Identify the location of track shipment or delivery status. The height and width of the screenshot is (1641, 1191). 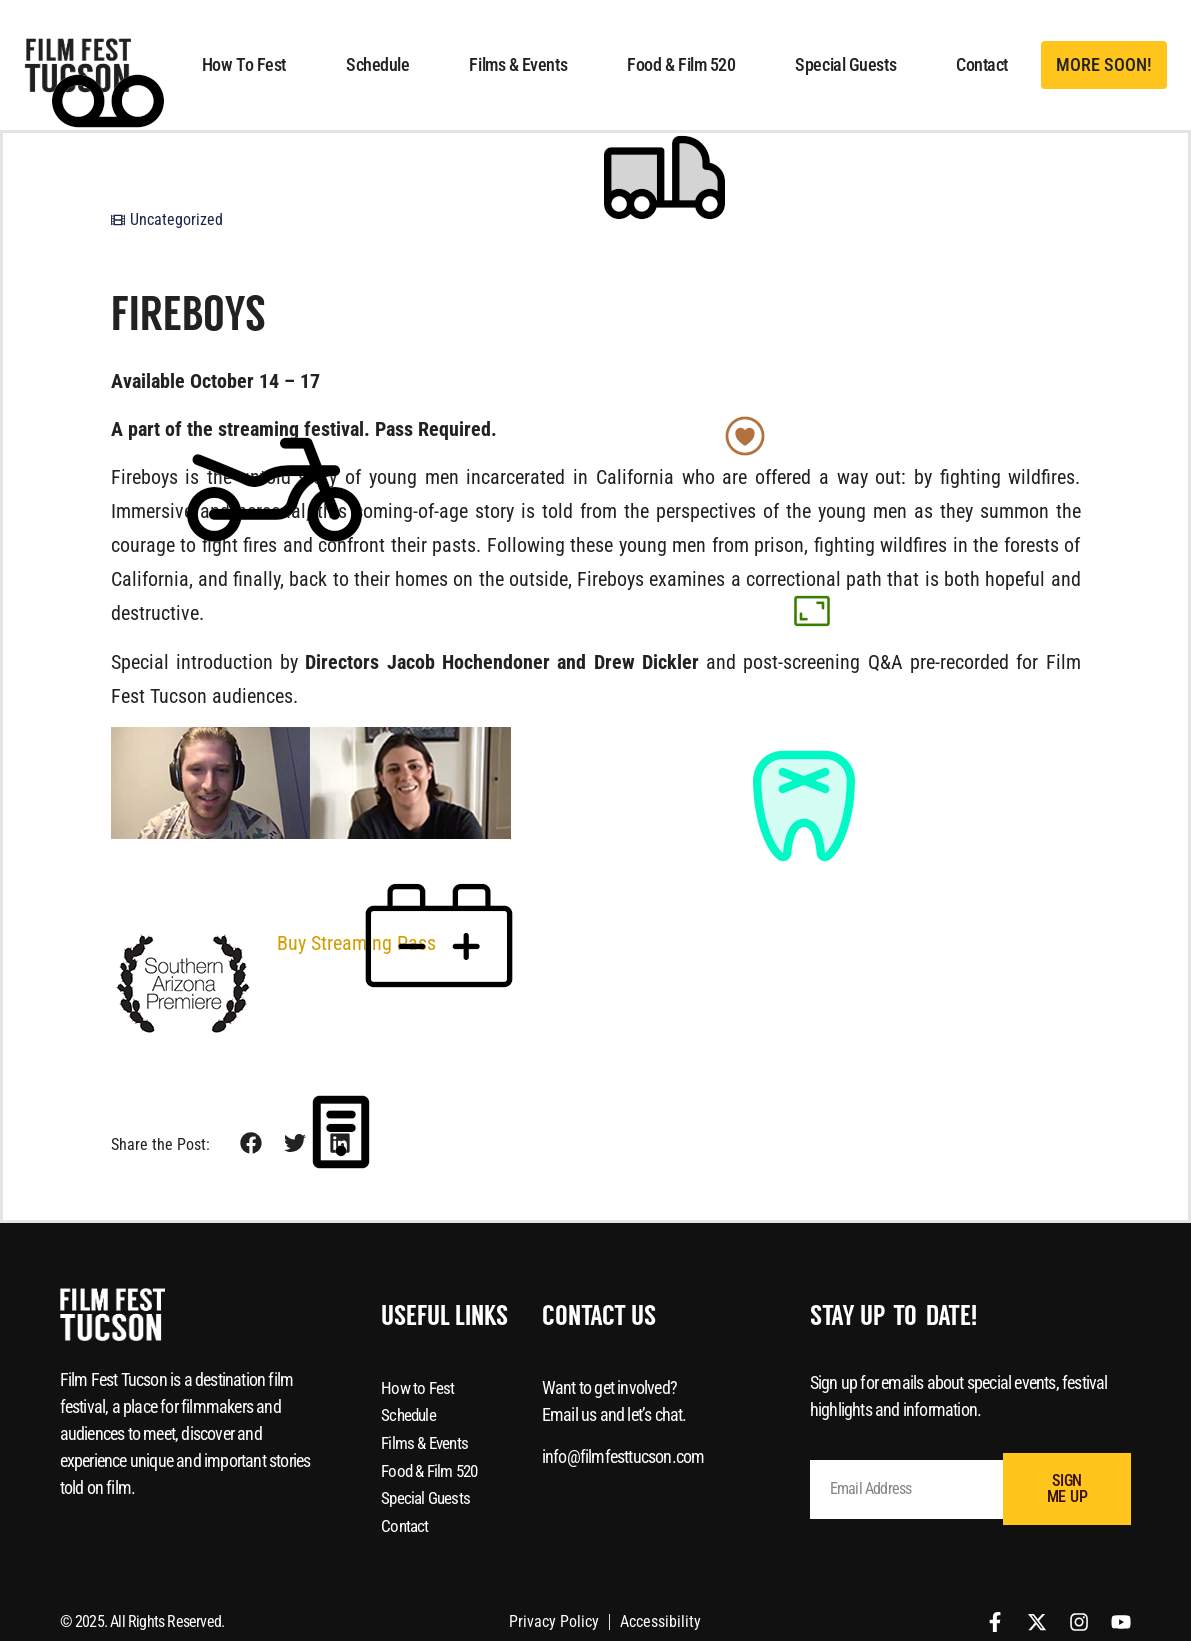
(664, 177).